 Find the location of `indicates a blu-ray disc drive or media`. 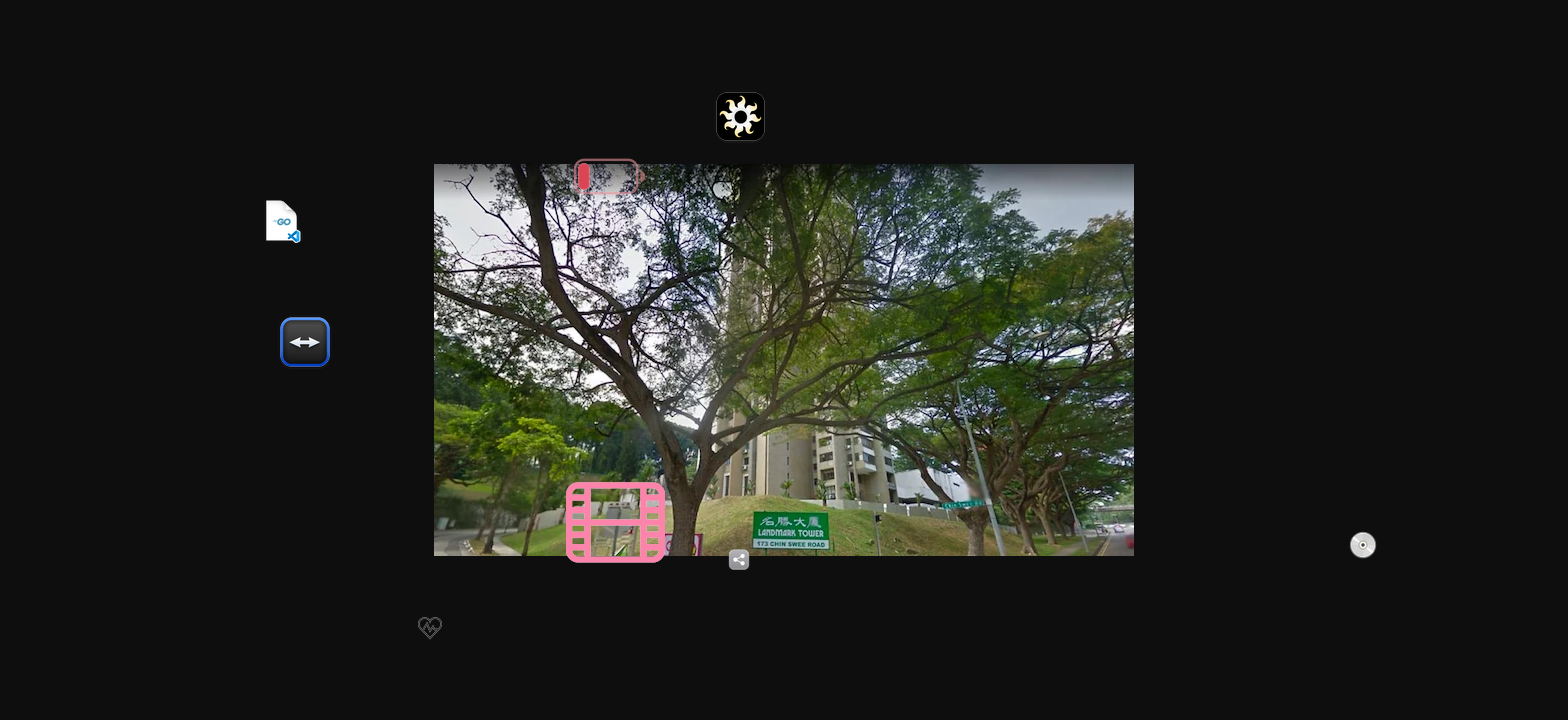

indicates a blu-ray disc drive or media is located at coordinates (1363, 545).